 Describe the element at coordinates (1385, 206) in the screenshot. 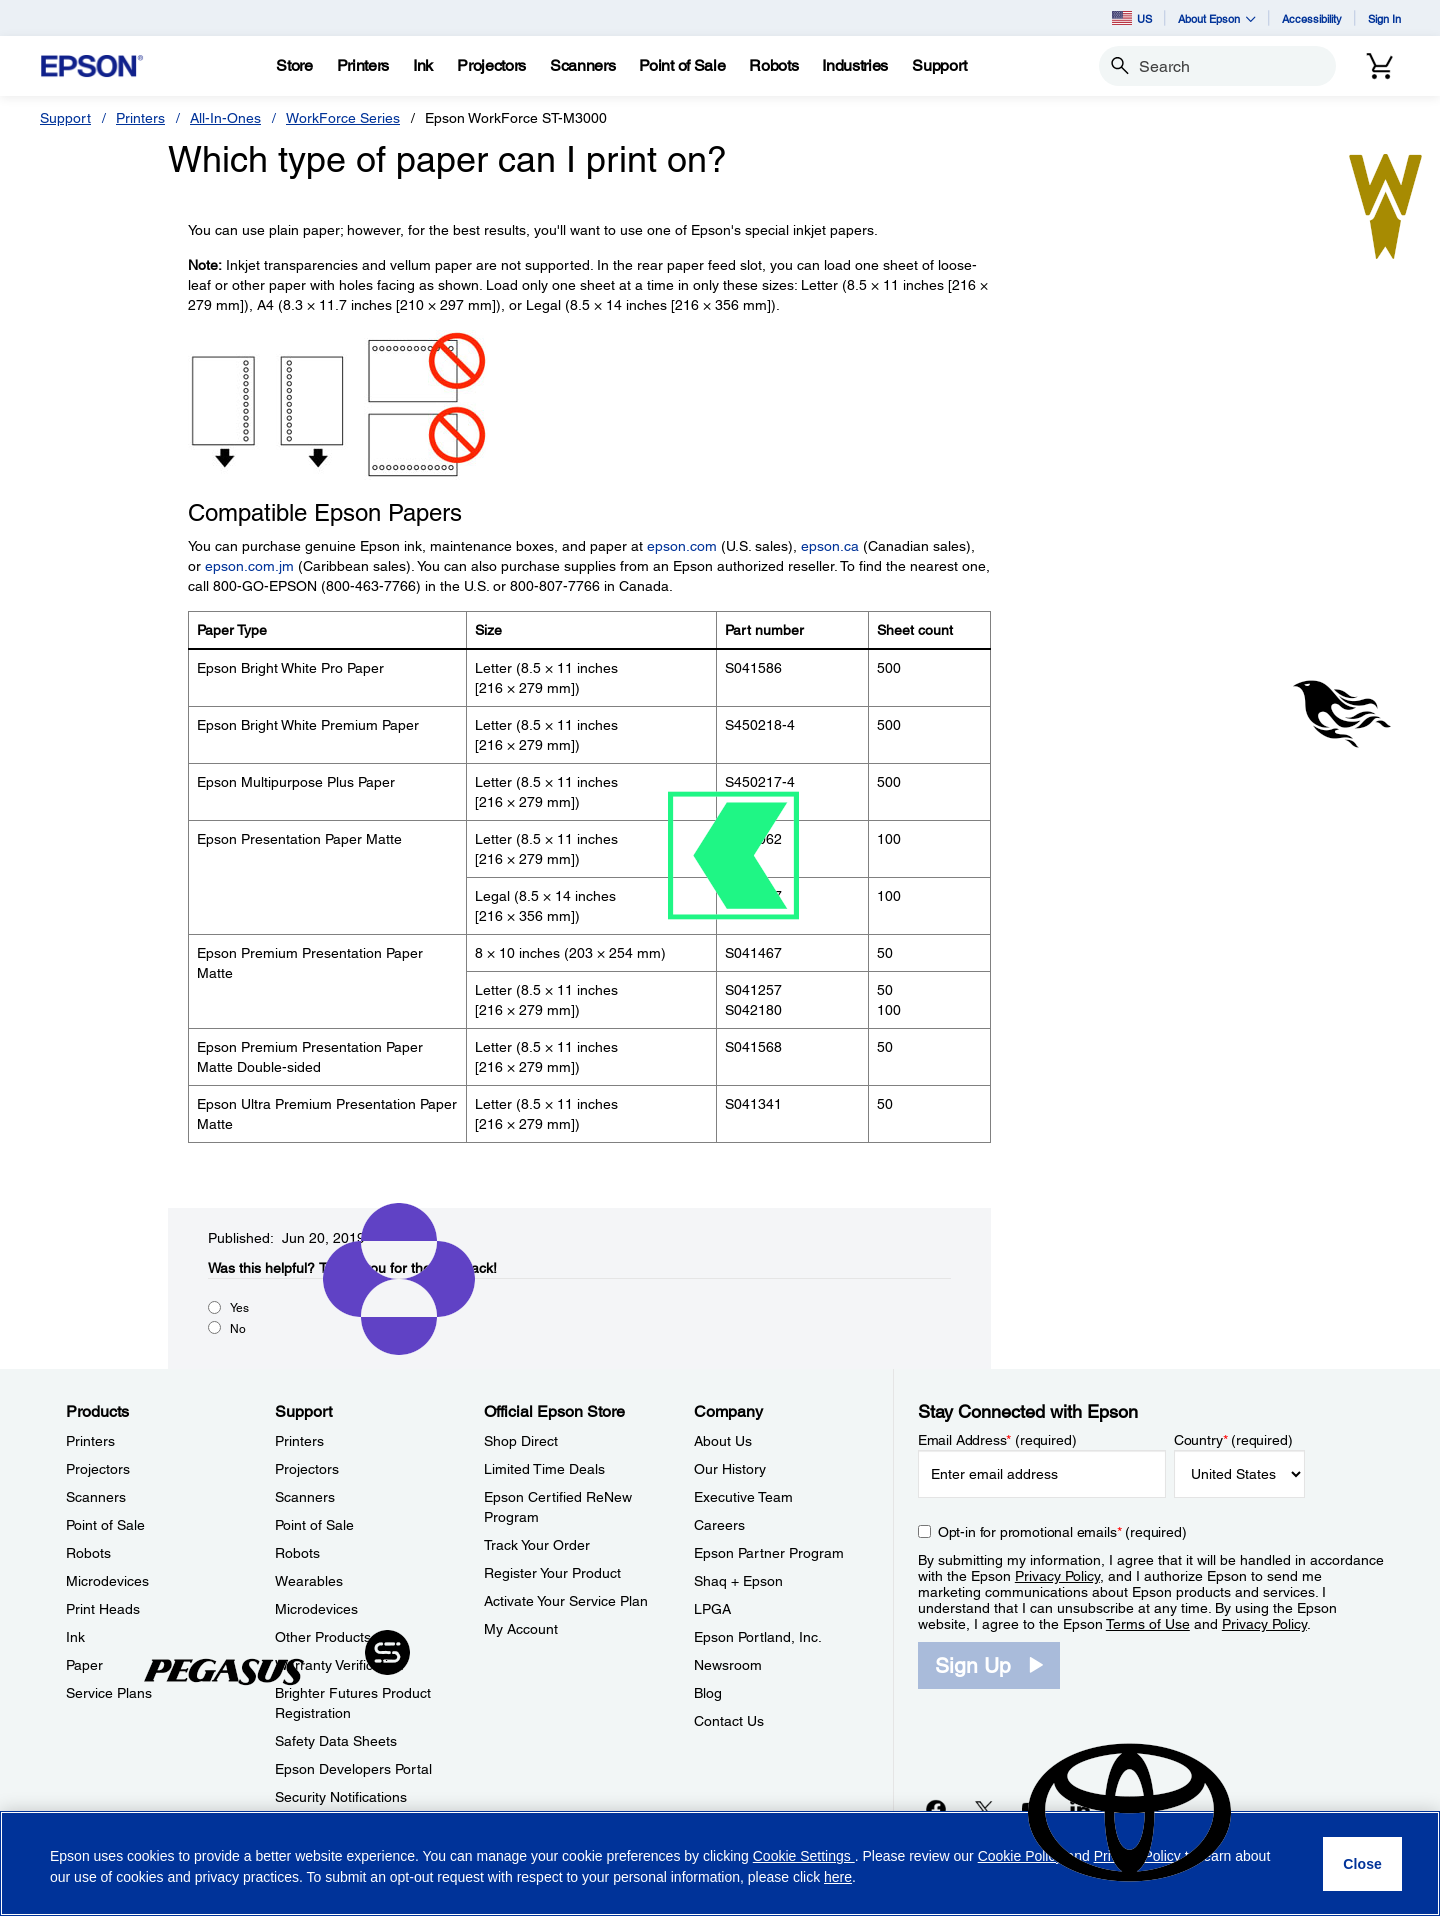

I see `WP Rocket plugin logo` at that location.